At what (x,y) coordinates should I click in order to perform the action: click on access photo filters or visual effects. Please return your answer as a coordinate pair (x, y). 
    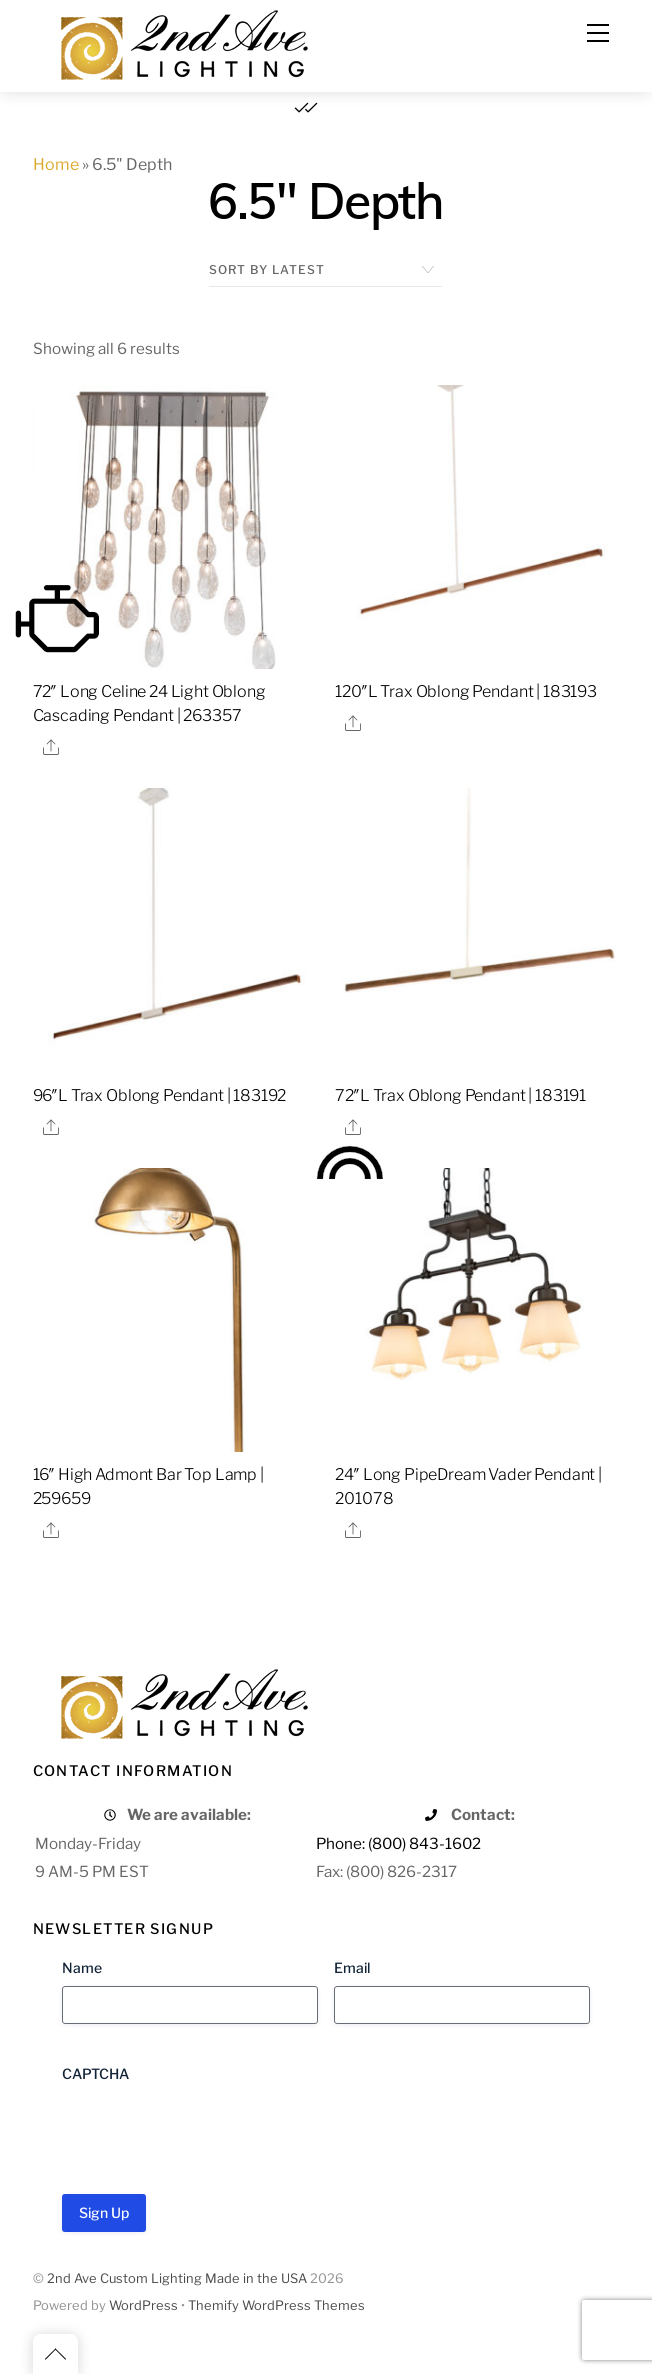
    Looking at the image, I should click on (350, 1164).